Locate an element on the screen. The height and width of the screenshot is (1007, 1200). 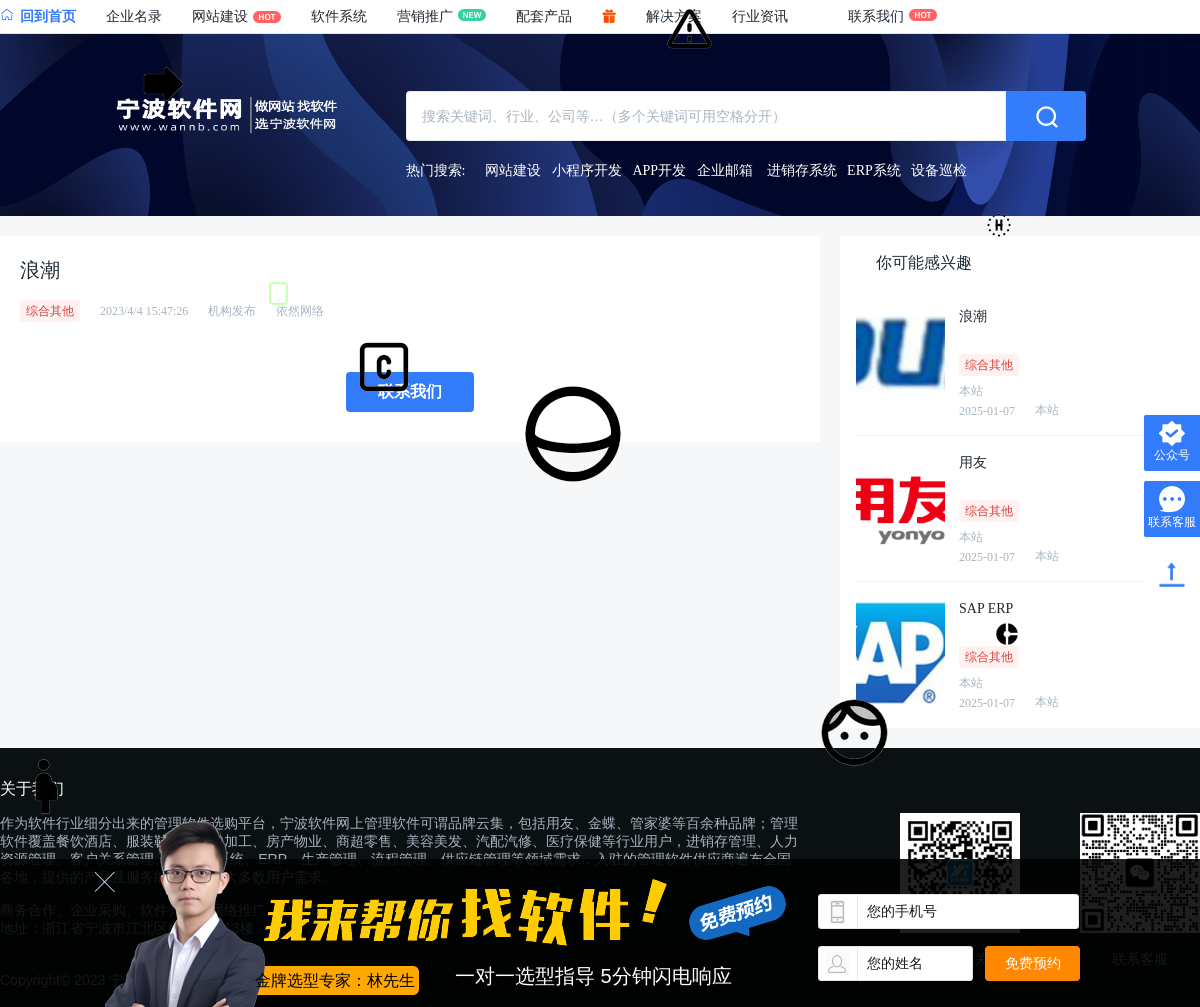
indicates a warning or caution state is located at coordinates (689, 27).